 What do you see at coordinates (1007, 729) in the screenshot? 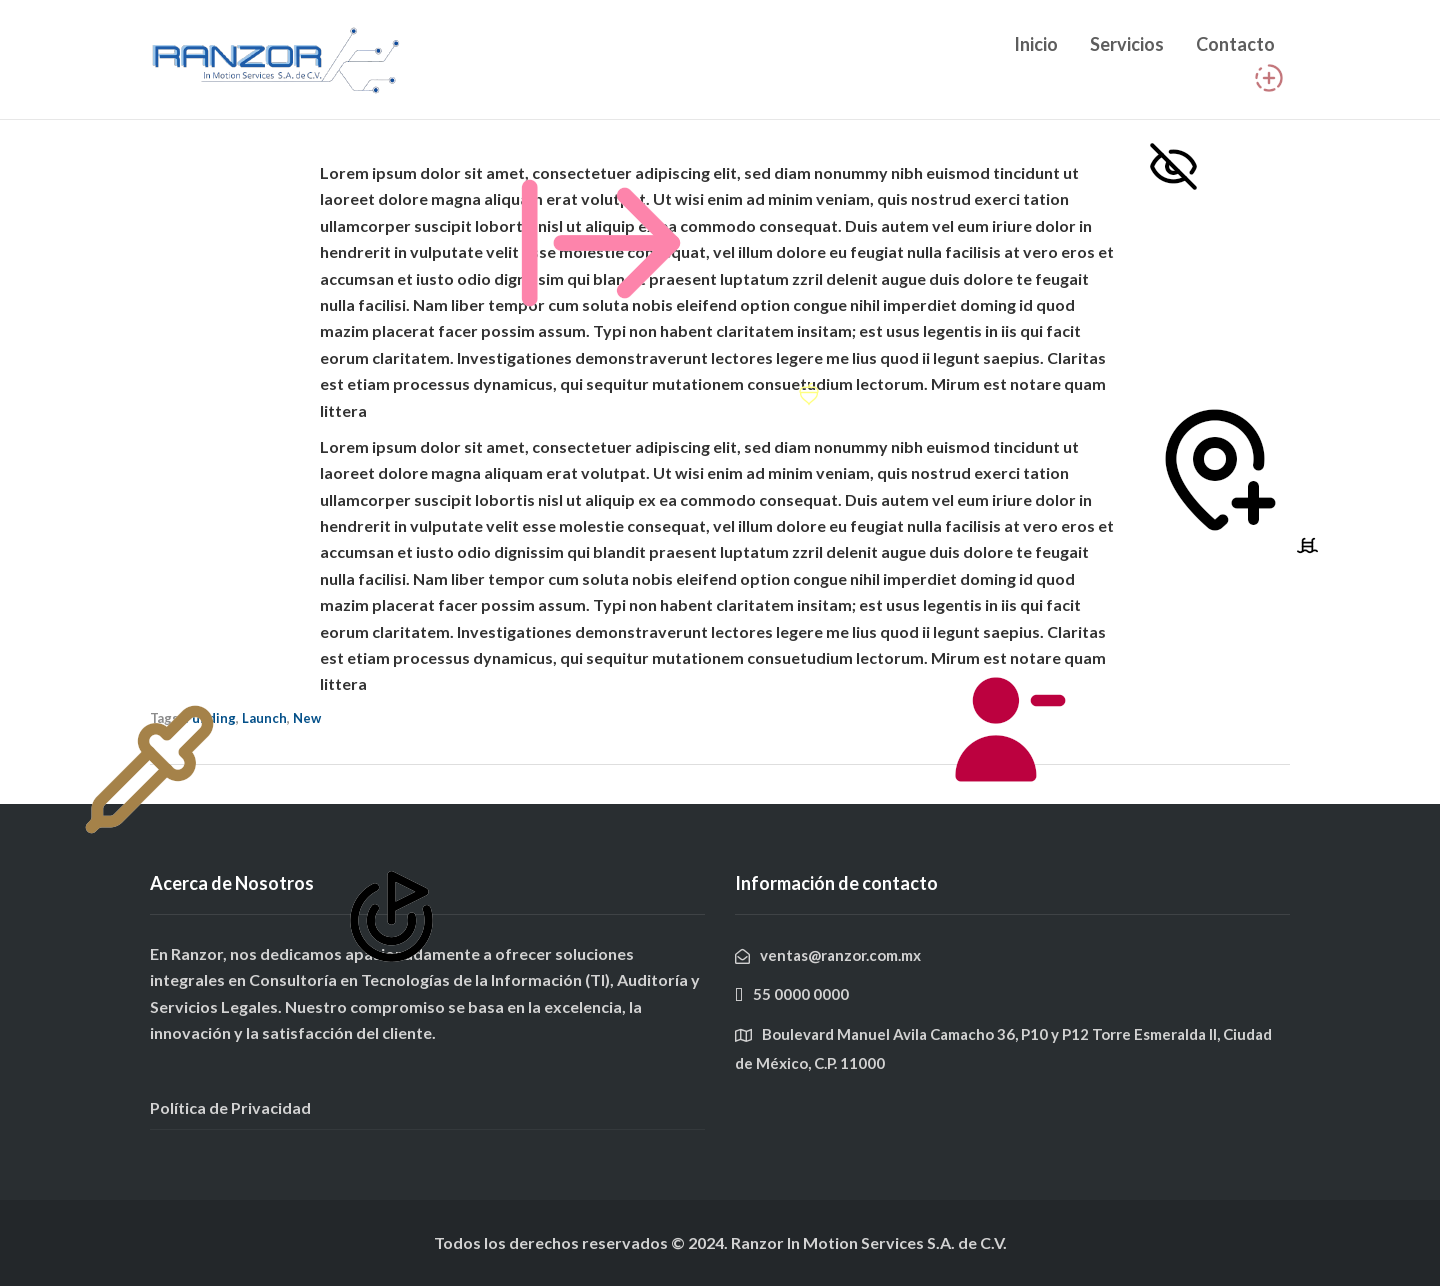
I see `remove a contact or friend` at bounding box center [1007, 729].